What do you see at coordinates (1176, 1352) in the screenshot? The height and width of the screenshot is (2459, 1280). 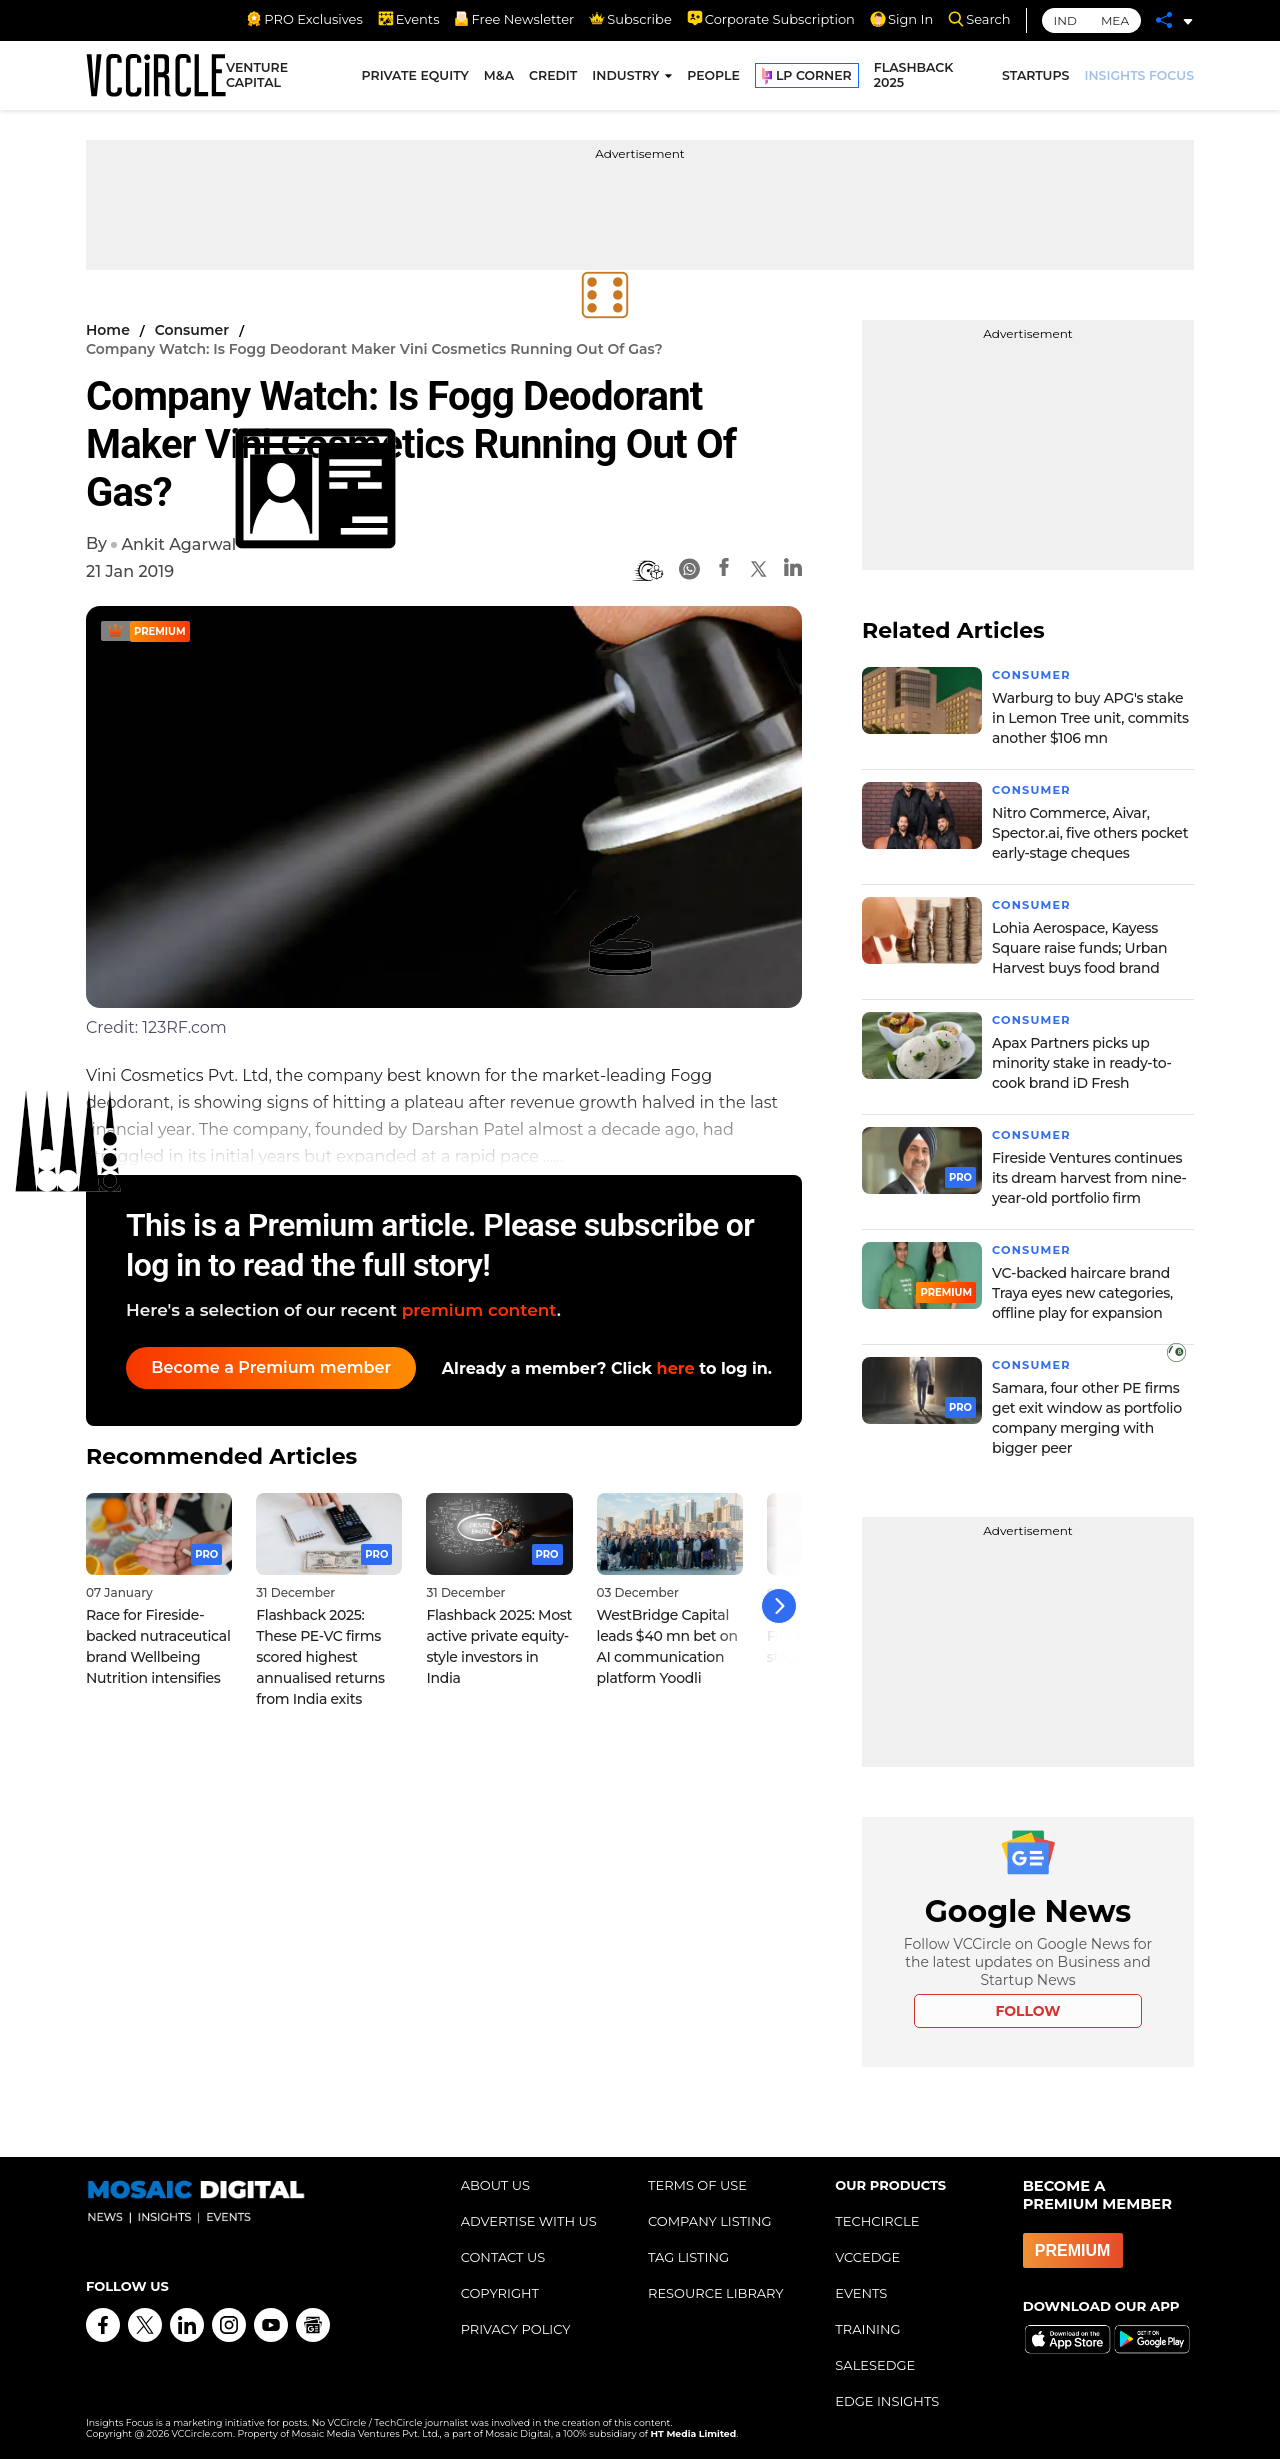 I see `play billiards or pool game` at bounding box center [1176, 1352].